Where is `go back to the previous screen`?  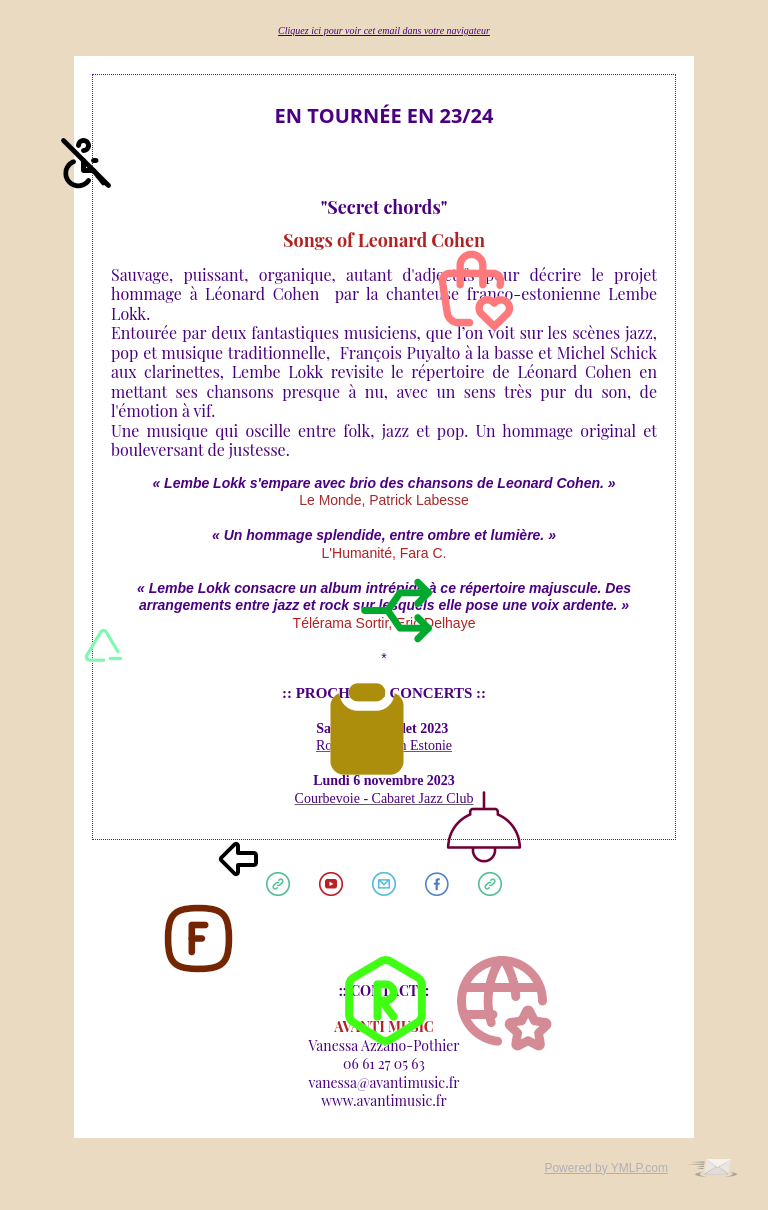
go back to the previous screen is located at coordinates (238, 859).